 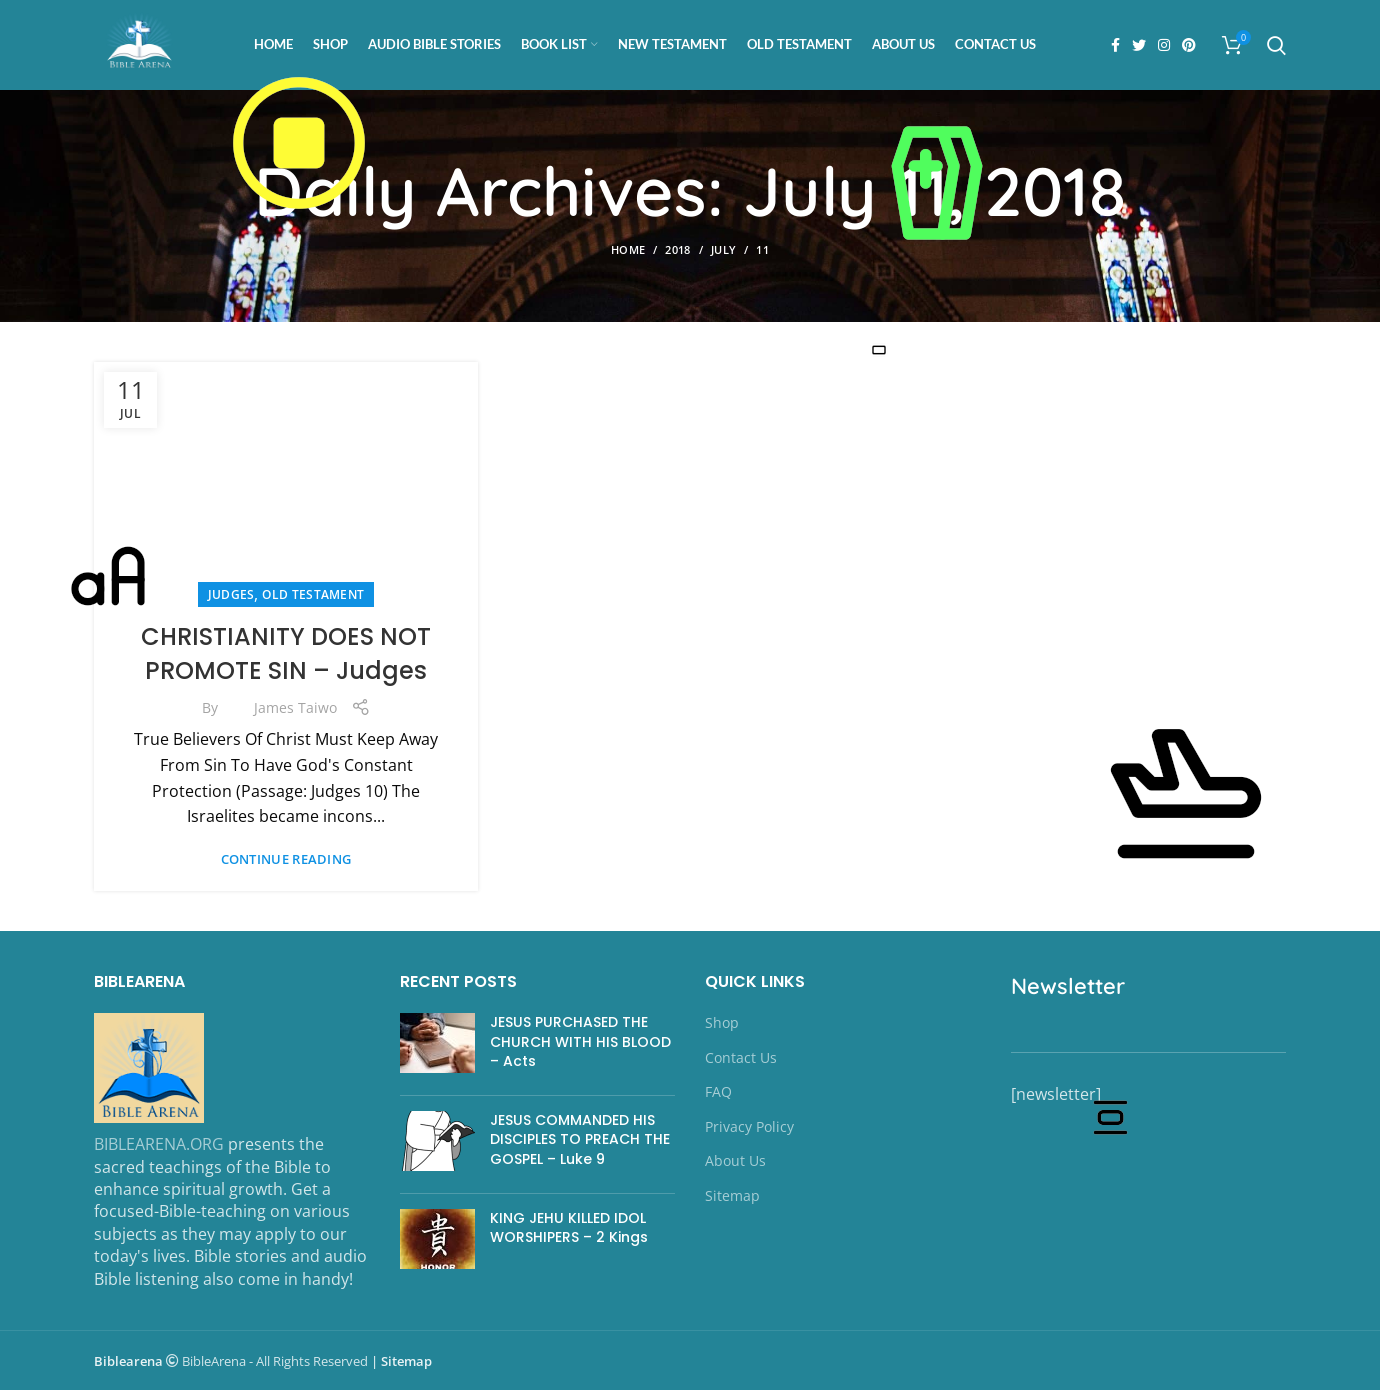 I want to click on indicates deceased or death-related content, so click(x=937, y=183).